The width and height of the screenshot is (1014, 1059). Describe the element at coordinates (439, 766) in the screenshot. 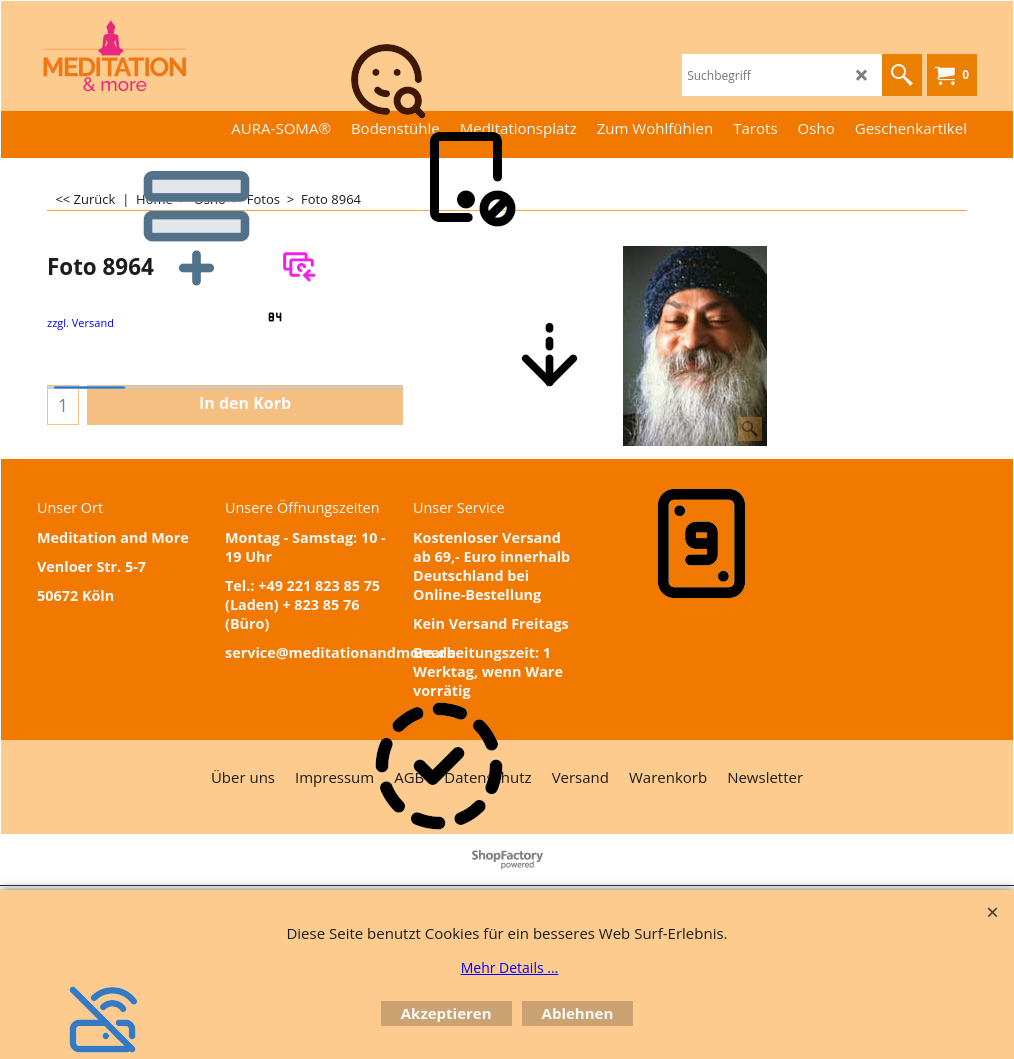

I see `mark task as complete` at that location.